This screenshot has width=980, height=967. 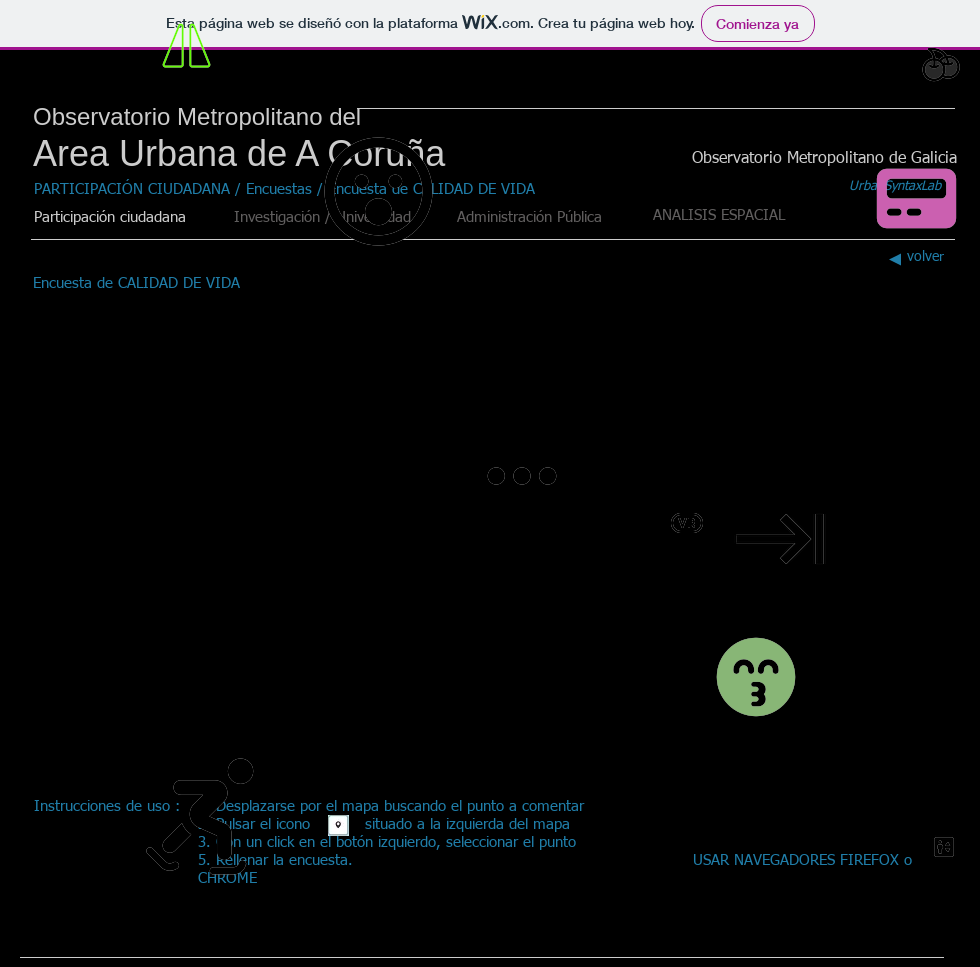 I want to click on indicates ice skating or winter sports activity, so click(x=202, y=816).